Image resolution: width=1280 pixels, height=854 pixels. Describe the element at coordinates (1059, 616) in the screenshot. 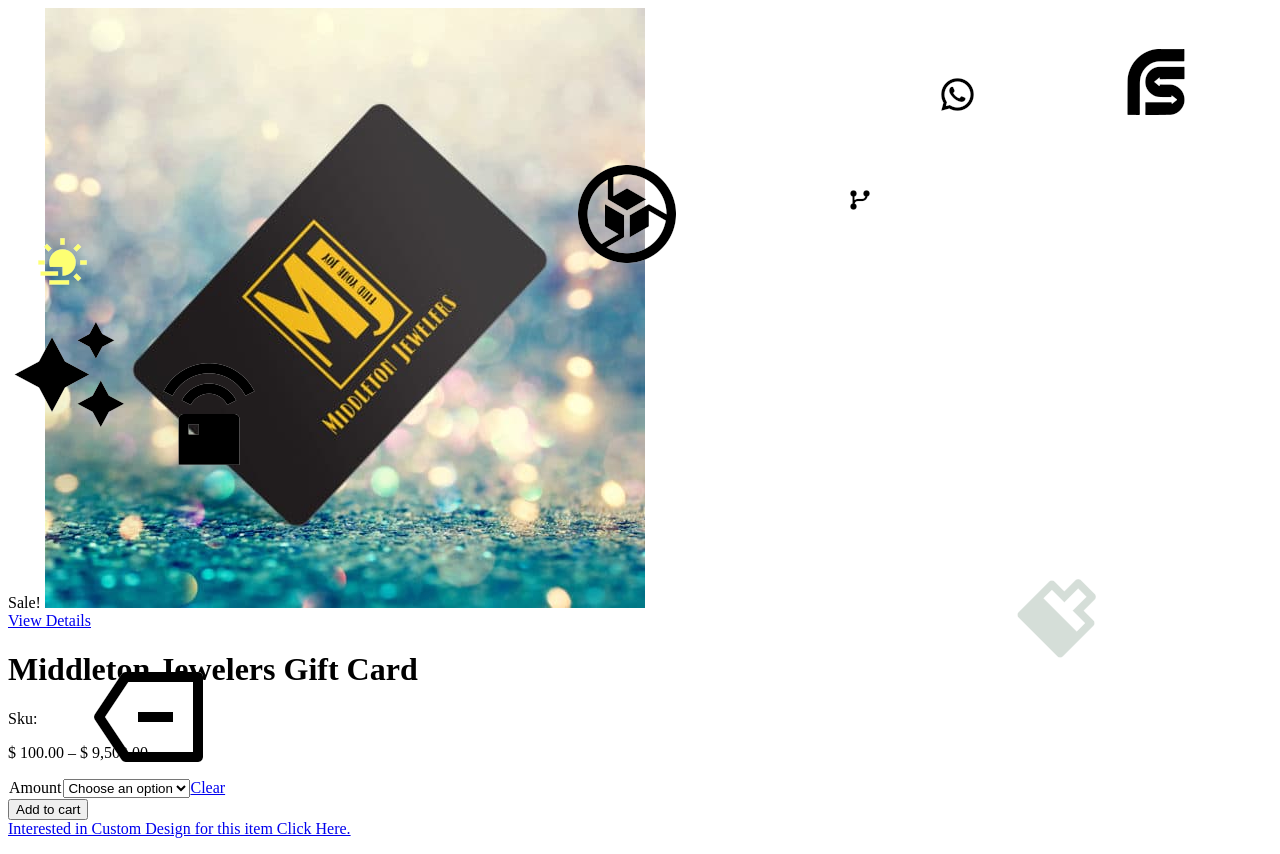

I see `access brush or painting tools` at that location.